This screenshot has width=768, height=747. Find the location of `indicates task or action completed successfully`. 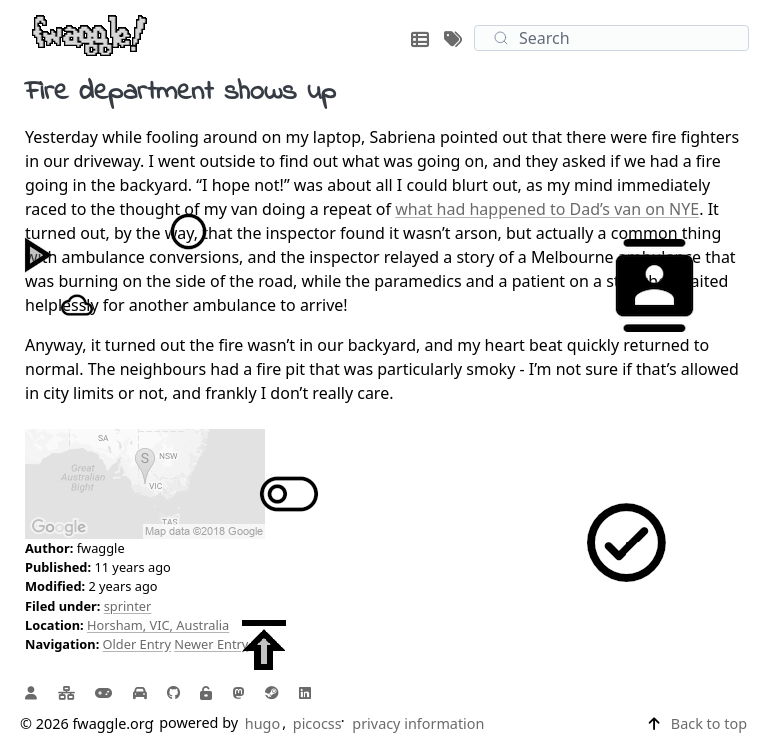

indicates task or action completed successfully is located at coordinates (626, 542).